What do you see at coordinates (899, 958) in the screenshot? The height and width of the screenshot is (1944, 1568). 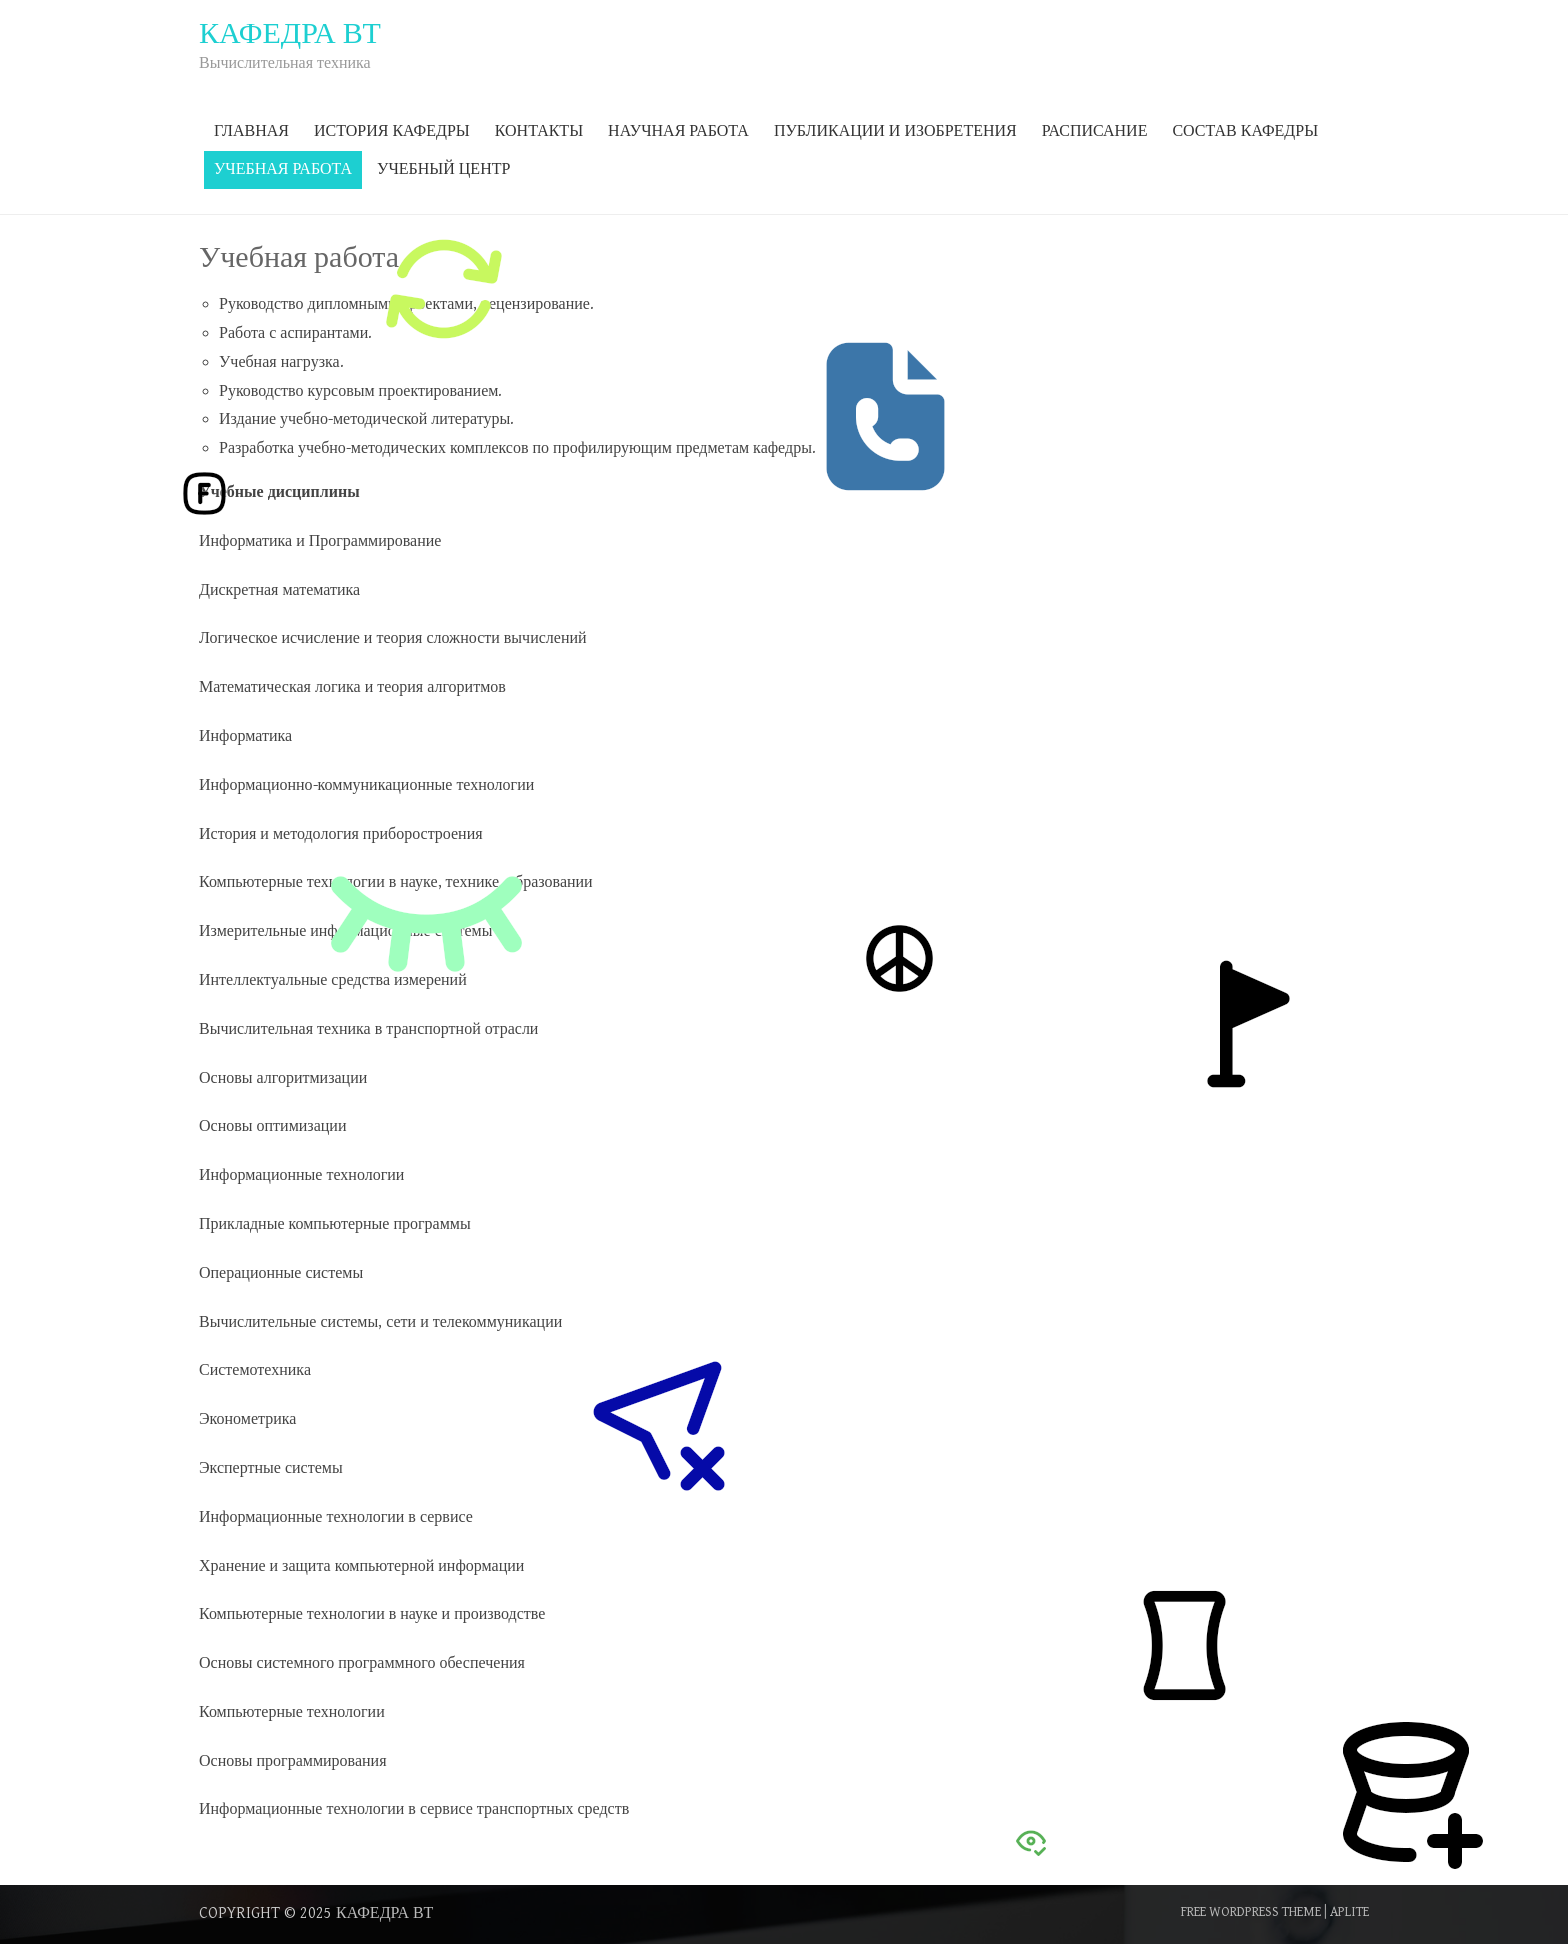 I see `peace or anti-war symbol indicator` at bounding box center [899, 958].